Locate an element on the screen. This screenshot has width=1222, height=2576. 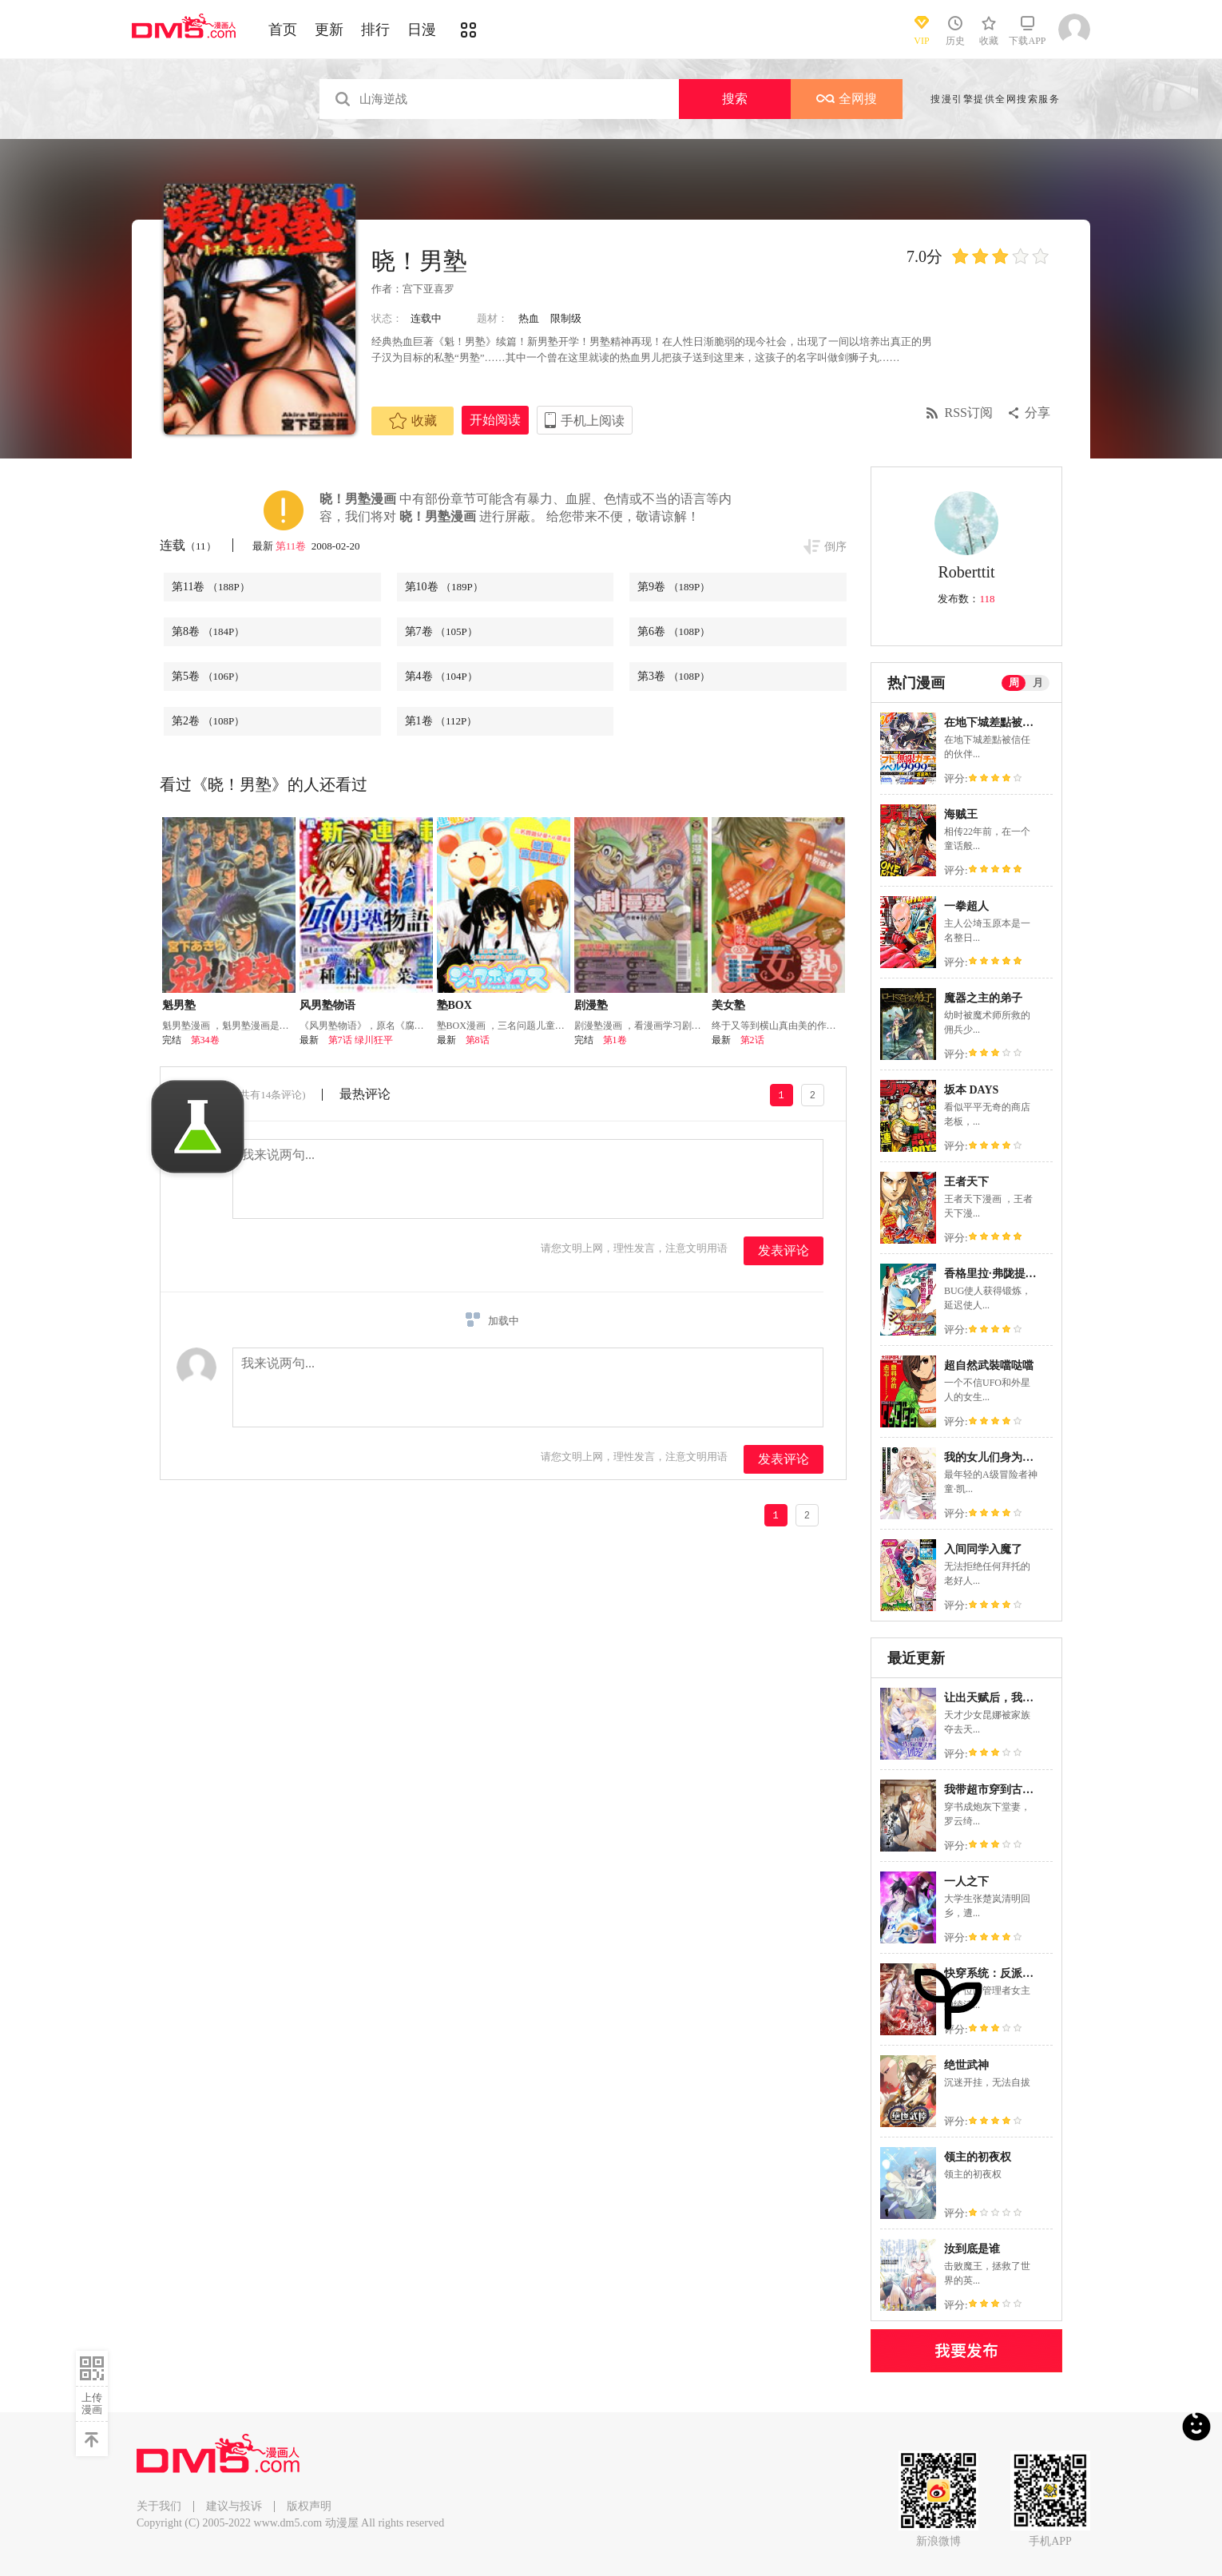
view plant care or gardening features is located at coordinates (948, 1999).